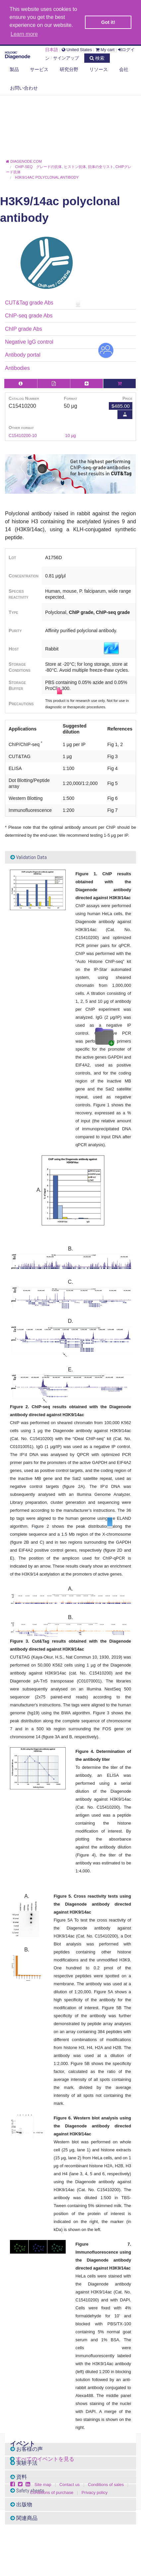 The height and width of the screenshot is (2576, 141). I want to click on connect or manage apple magic mouse via bluetooth, so click(78, 303).